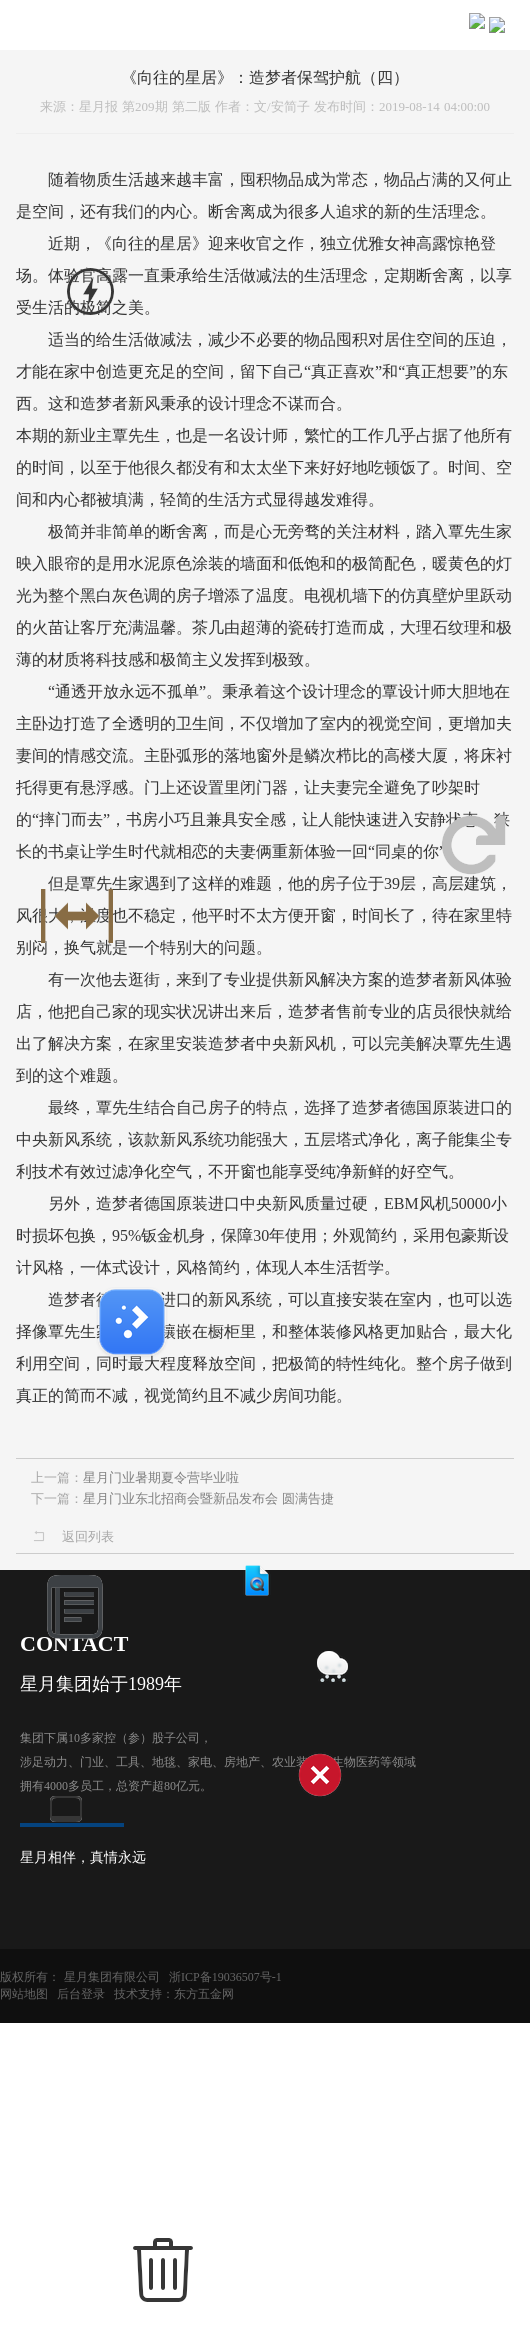 The width and height of the screenshot is (530, 2344). Describe the element at coordinates (320, 1775) in the screenshot. I see `stop or cancel the current action` at that location.